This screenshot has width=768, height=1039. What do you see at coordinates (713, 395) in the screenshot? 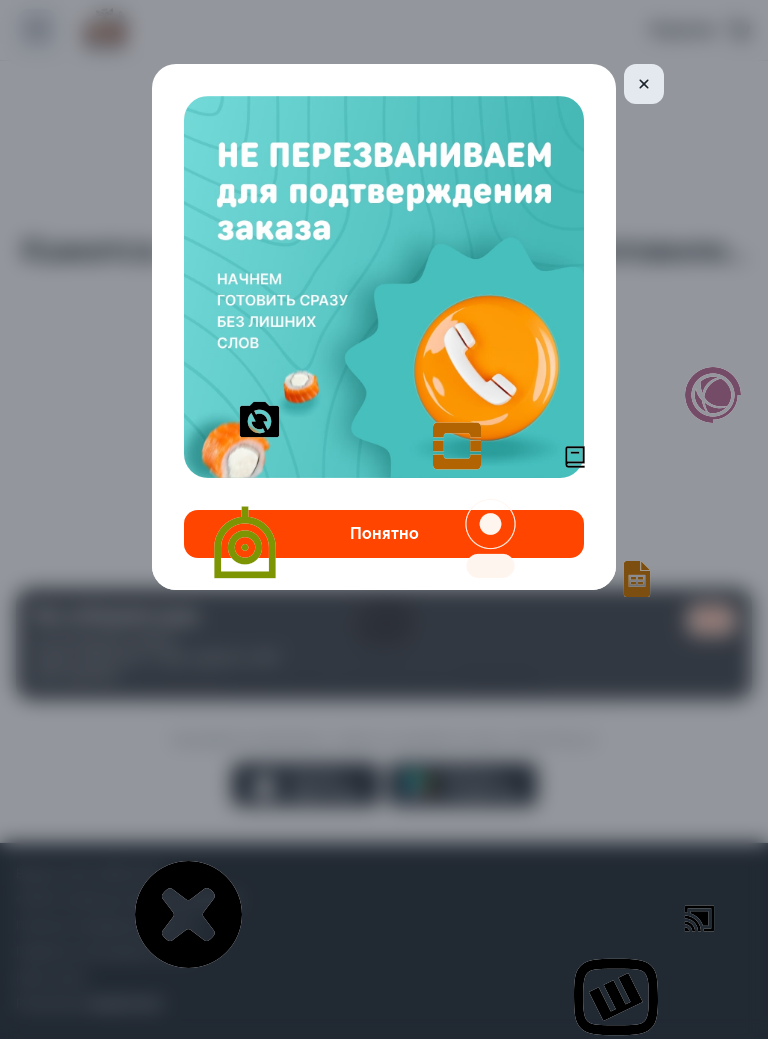
I see `visit freelancermap website or platform` at bounding box center [713, 395].